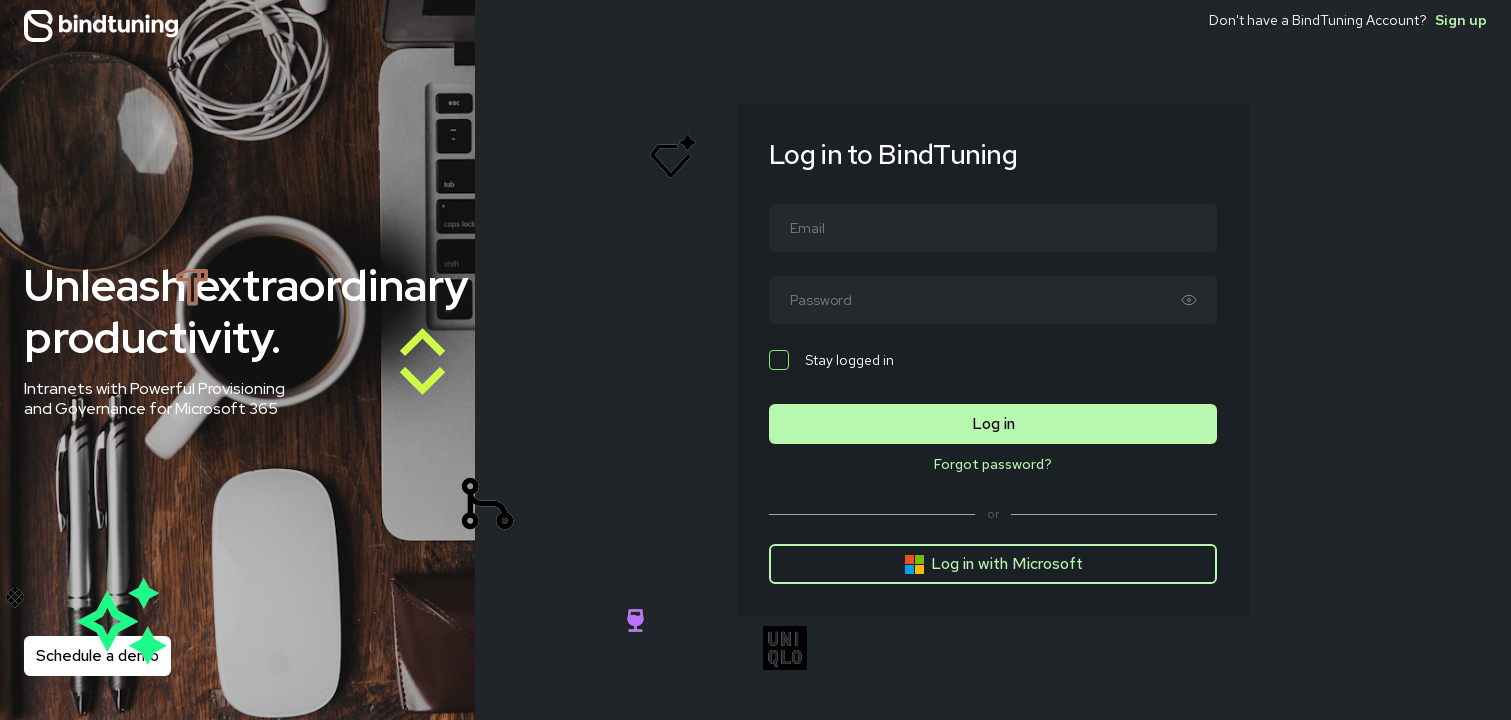 The height and width of the screenshot is (720, 1511). What do you see at coordinates (422, 361) in the screenshot?
I see `expand or collapse content vertically` at bounding box center [422, 361].